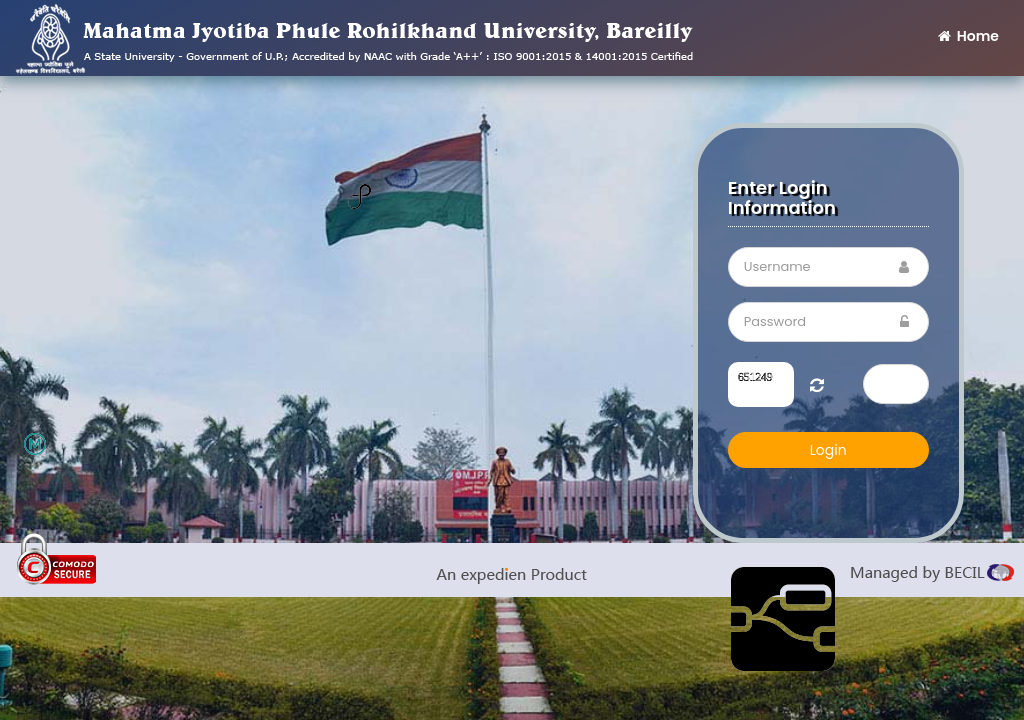  Describe the element at coordinates (783, 619) in the screenshot. I see `open Node-RED flow editor` at that location.